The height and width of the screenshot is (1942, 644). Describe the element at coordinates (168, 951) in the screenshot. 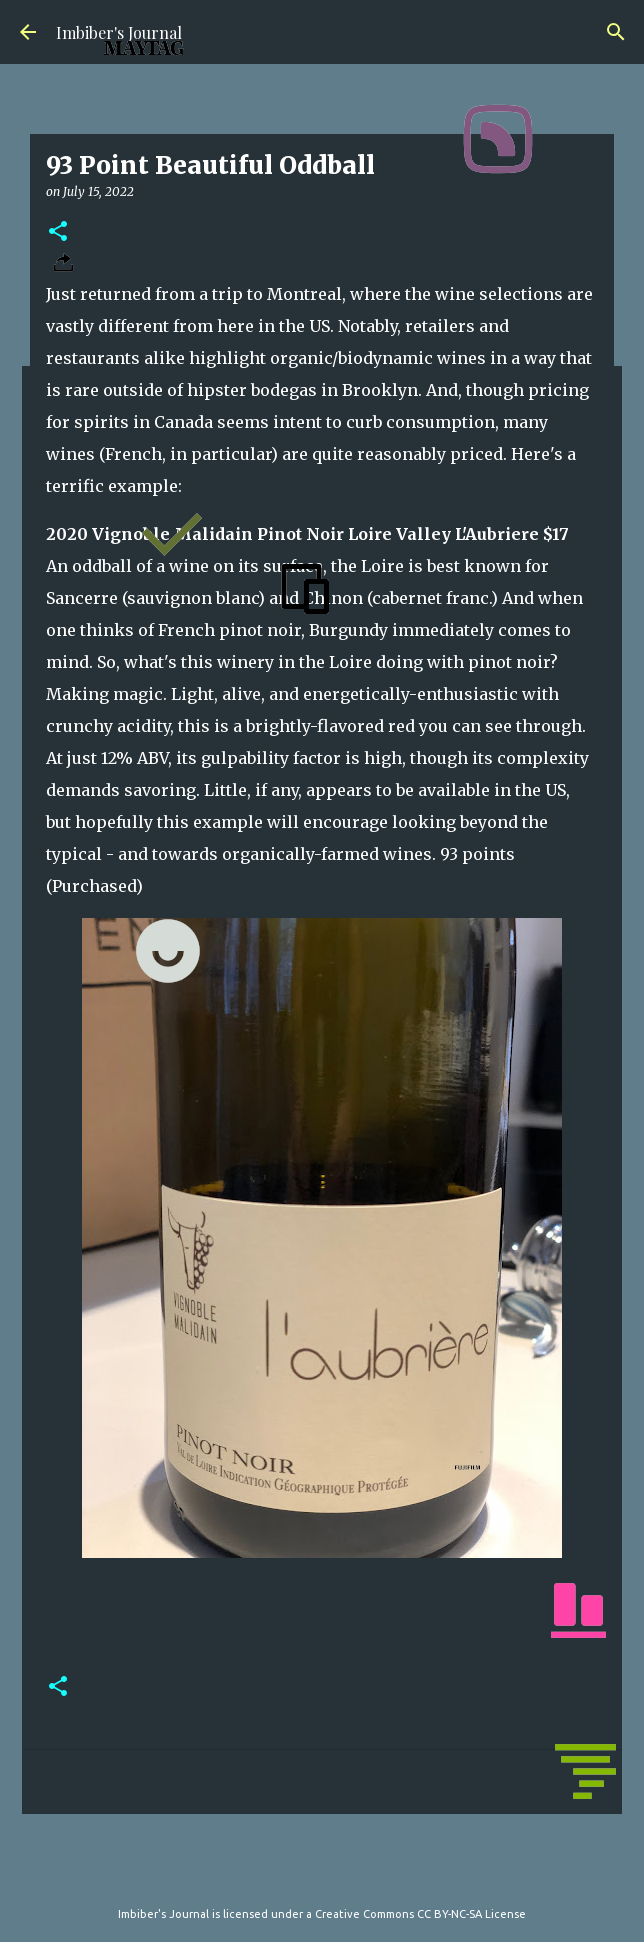

I see `view your profile` at that location.